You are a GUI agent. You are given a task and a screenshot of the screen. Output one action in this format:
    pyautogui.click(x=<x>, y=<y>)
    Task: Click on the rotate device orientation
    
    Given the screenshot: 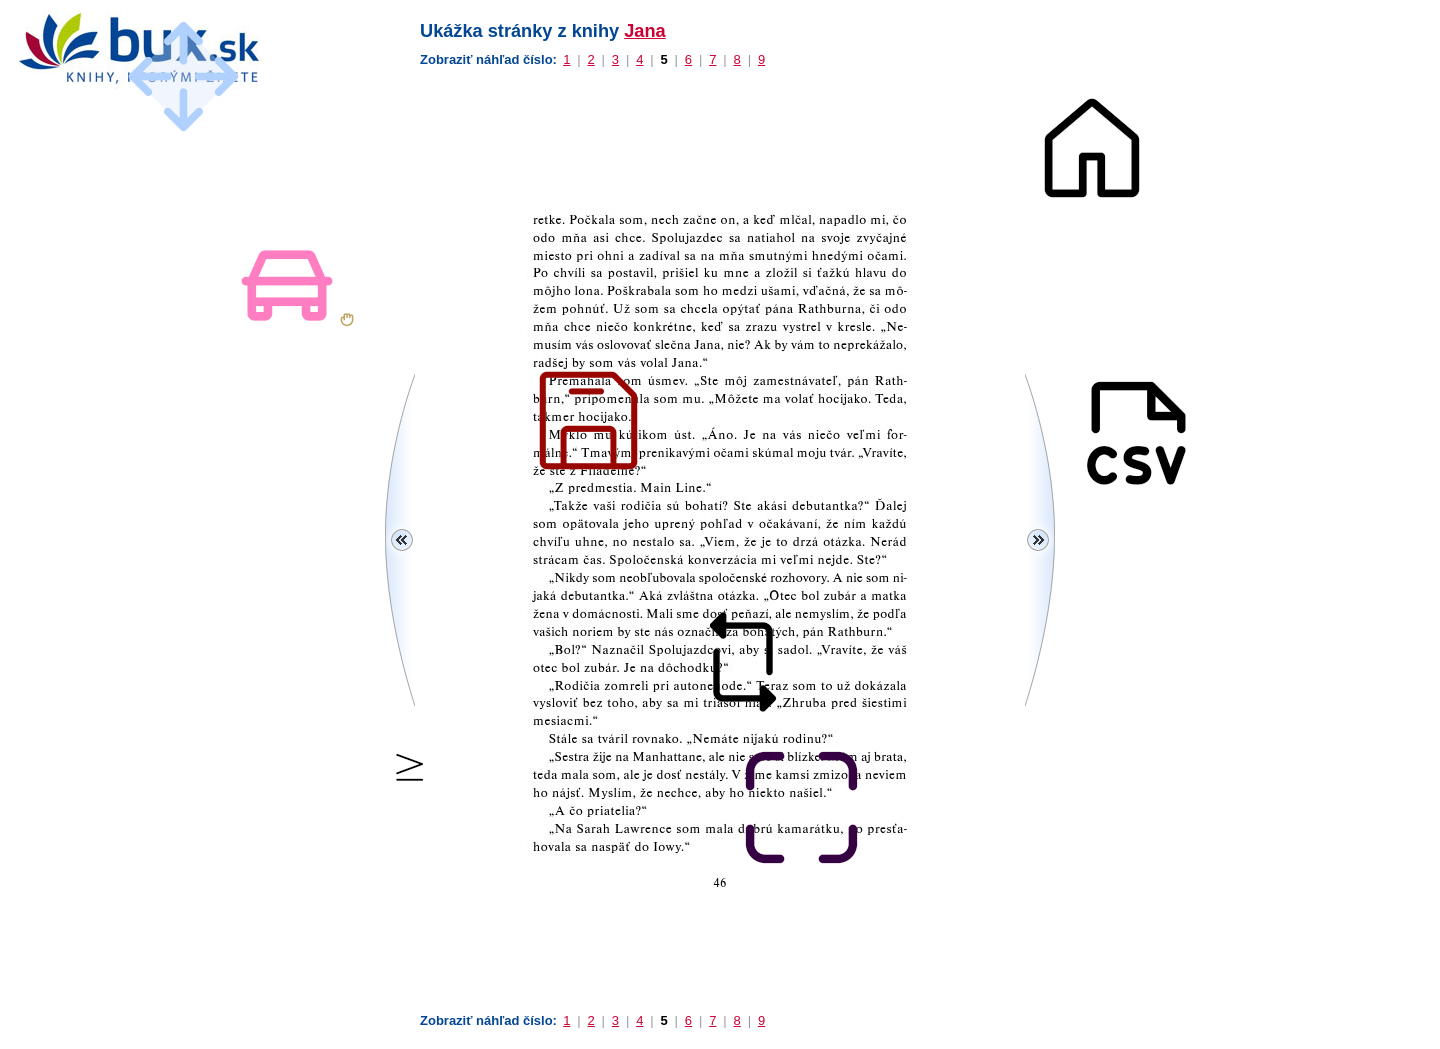 What is the action you would take?
    pyautogui.click(x=743, y=662)
    